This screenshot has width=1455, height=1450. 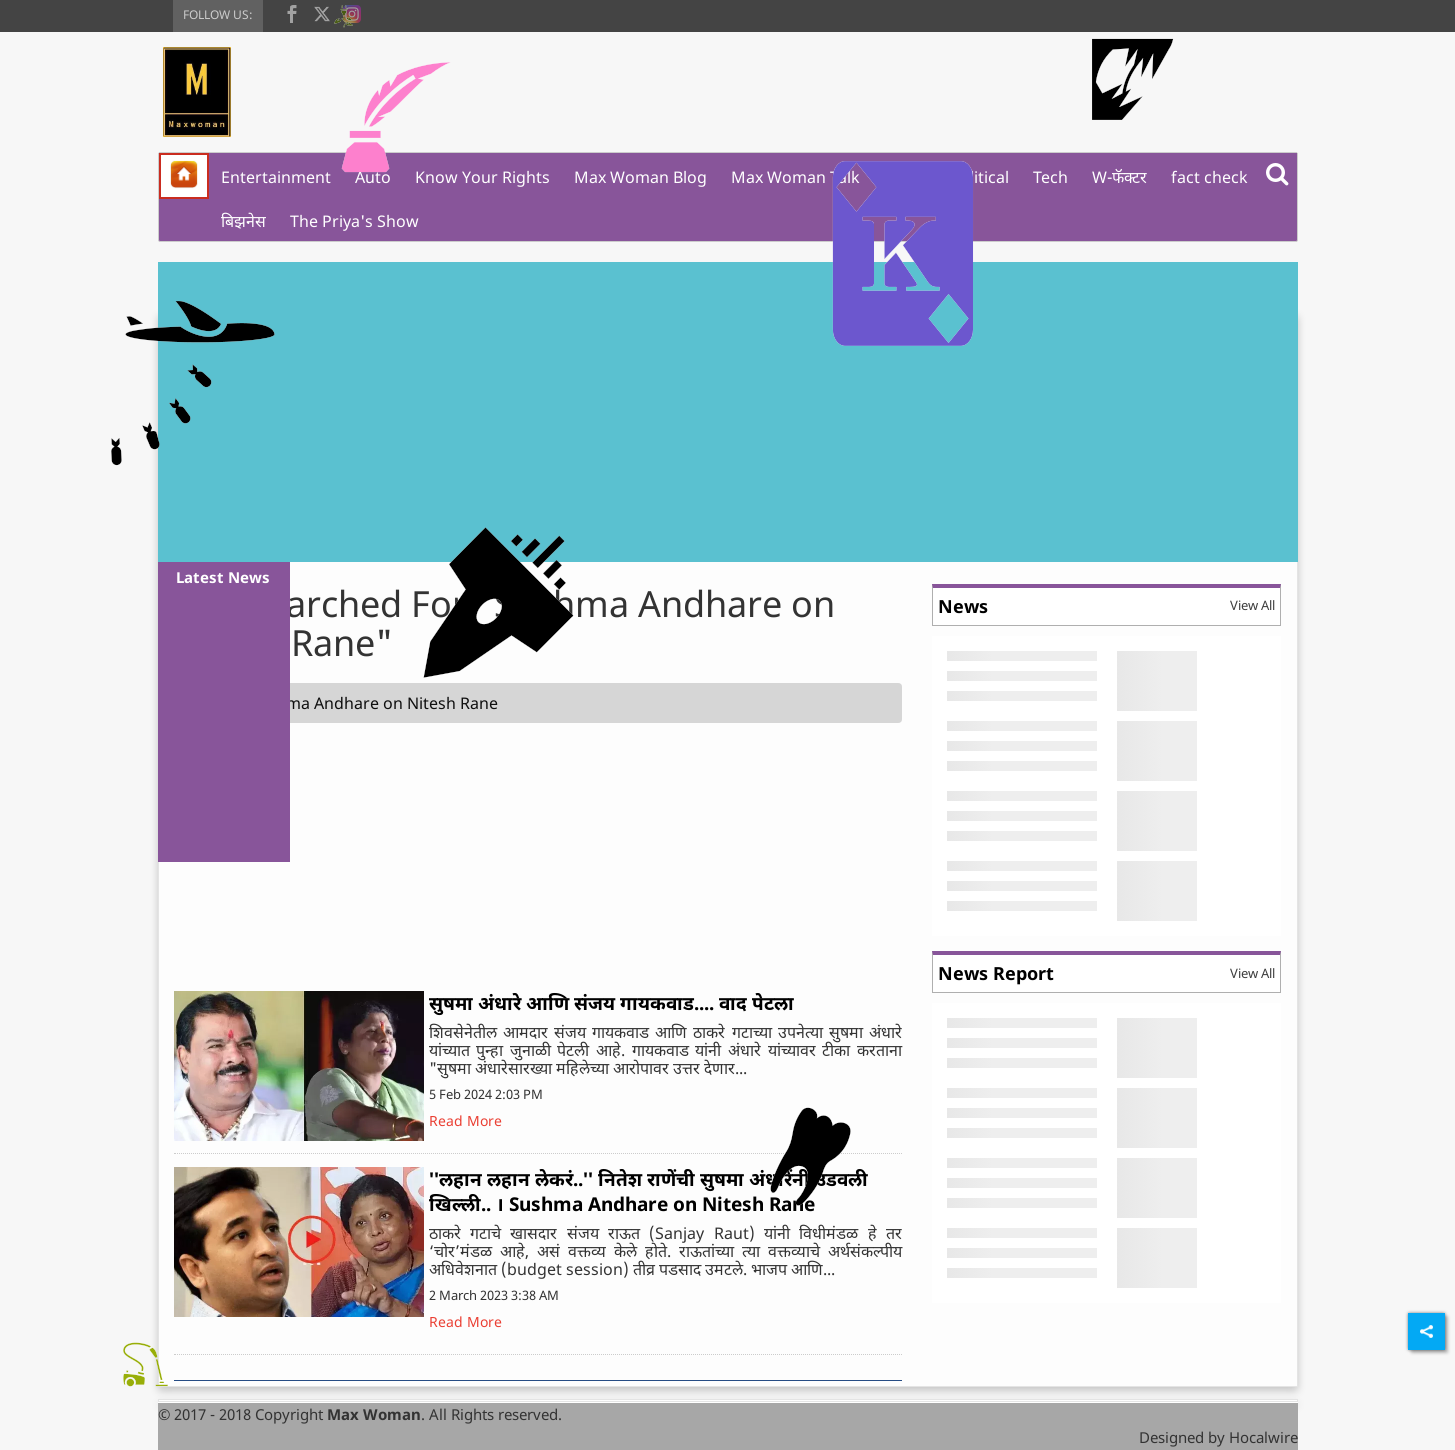 I want to click on select ent or tree creature character, so click(x=1132, y=79).